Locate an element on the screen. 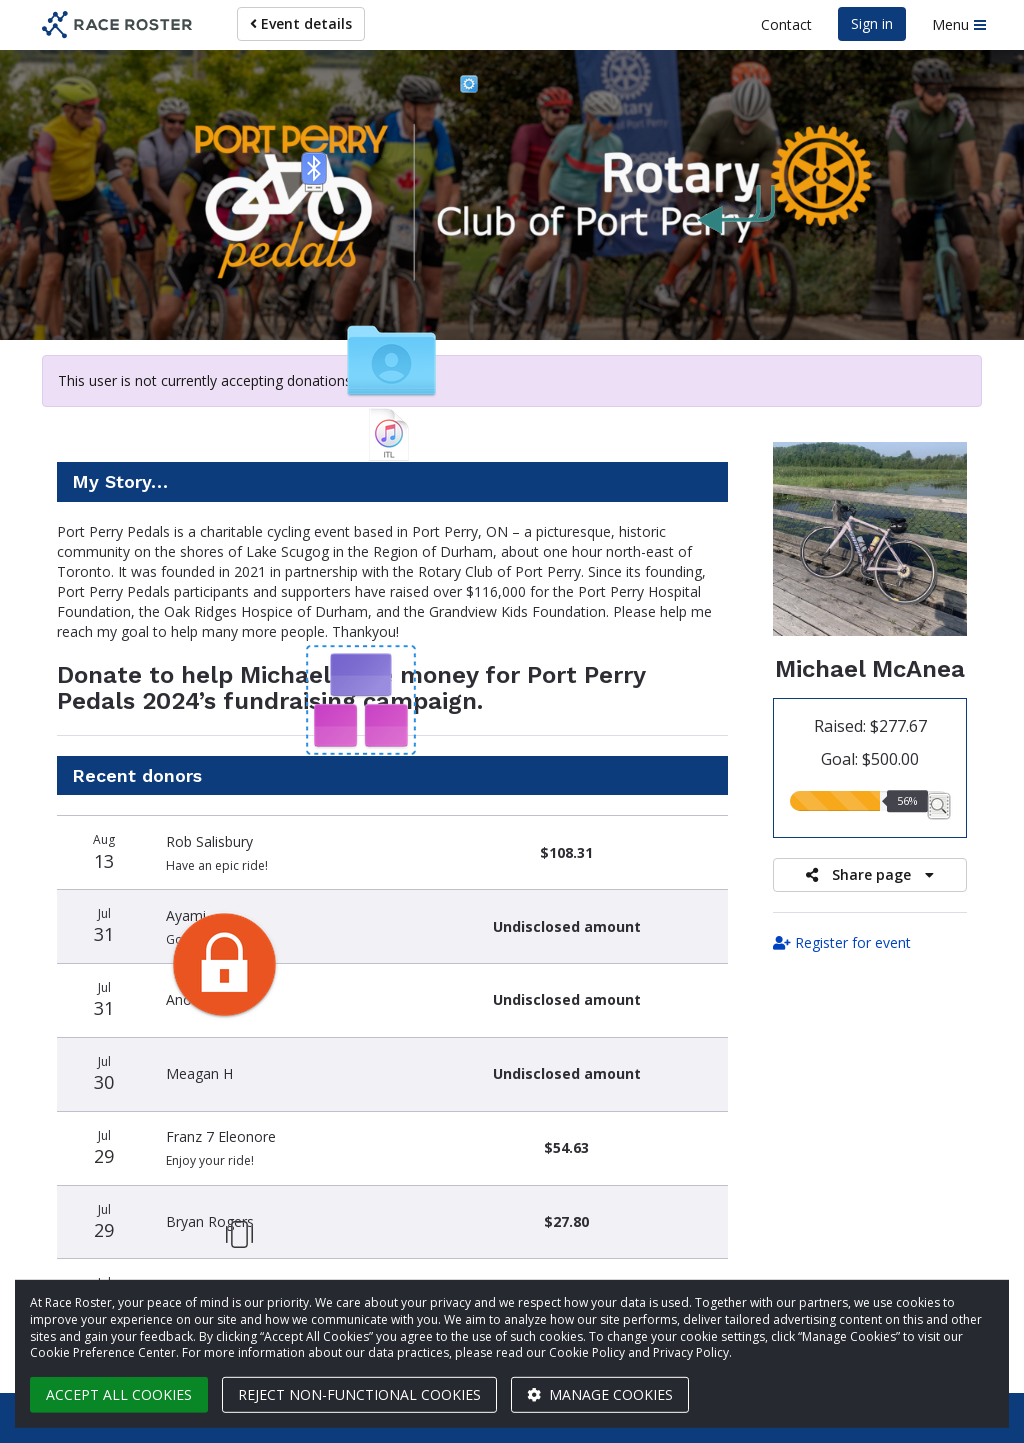 Image resolution: width=1024 pixels, height=1443 pixels. reply all to an email message is located at coordinates (735, 209).